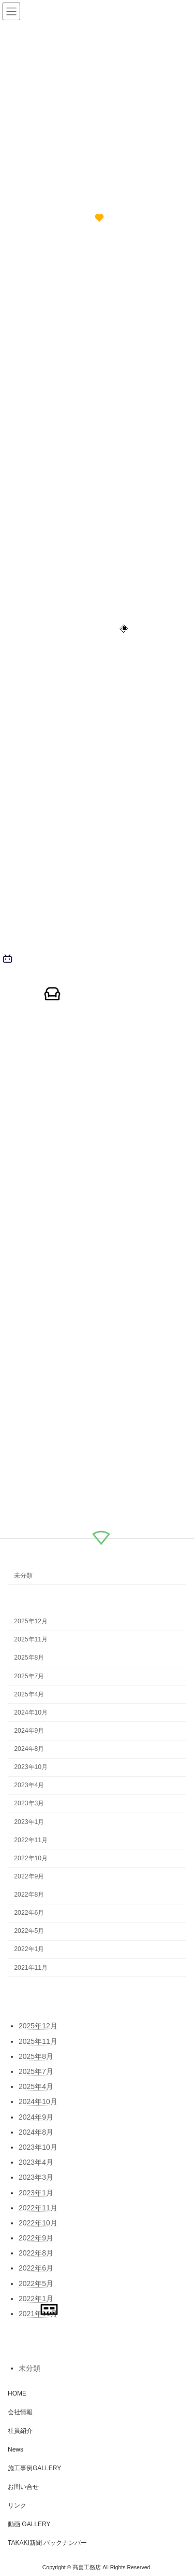 The image size is (194, 2576). Describe the element at coordinates (52, 994) in the screenshot. I see `browse furniture or home decor items` at that location.